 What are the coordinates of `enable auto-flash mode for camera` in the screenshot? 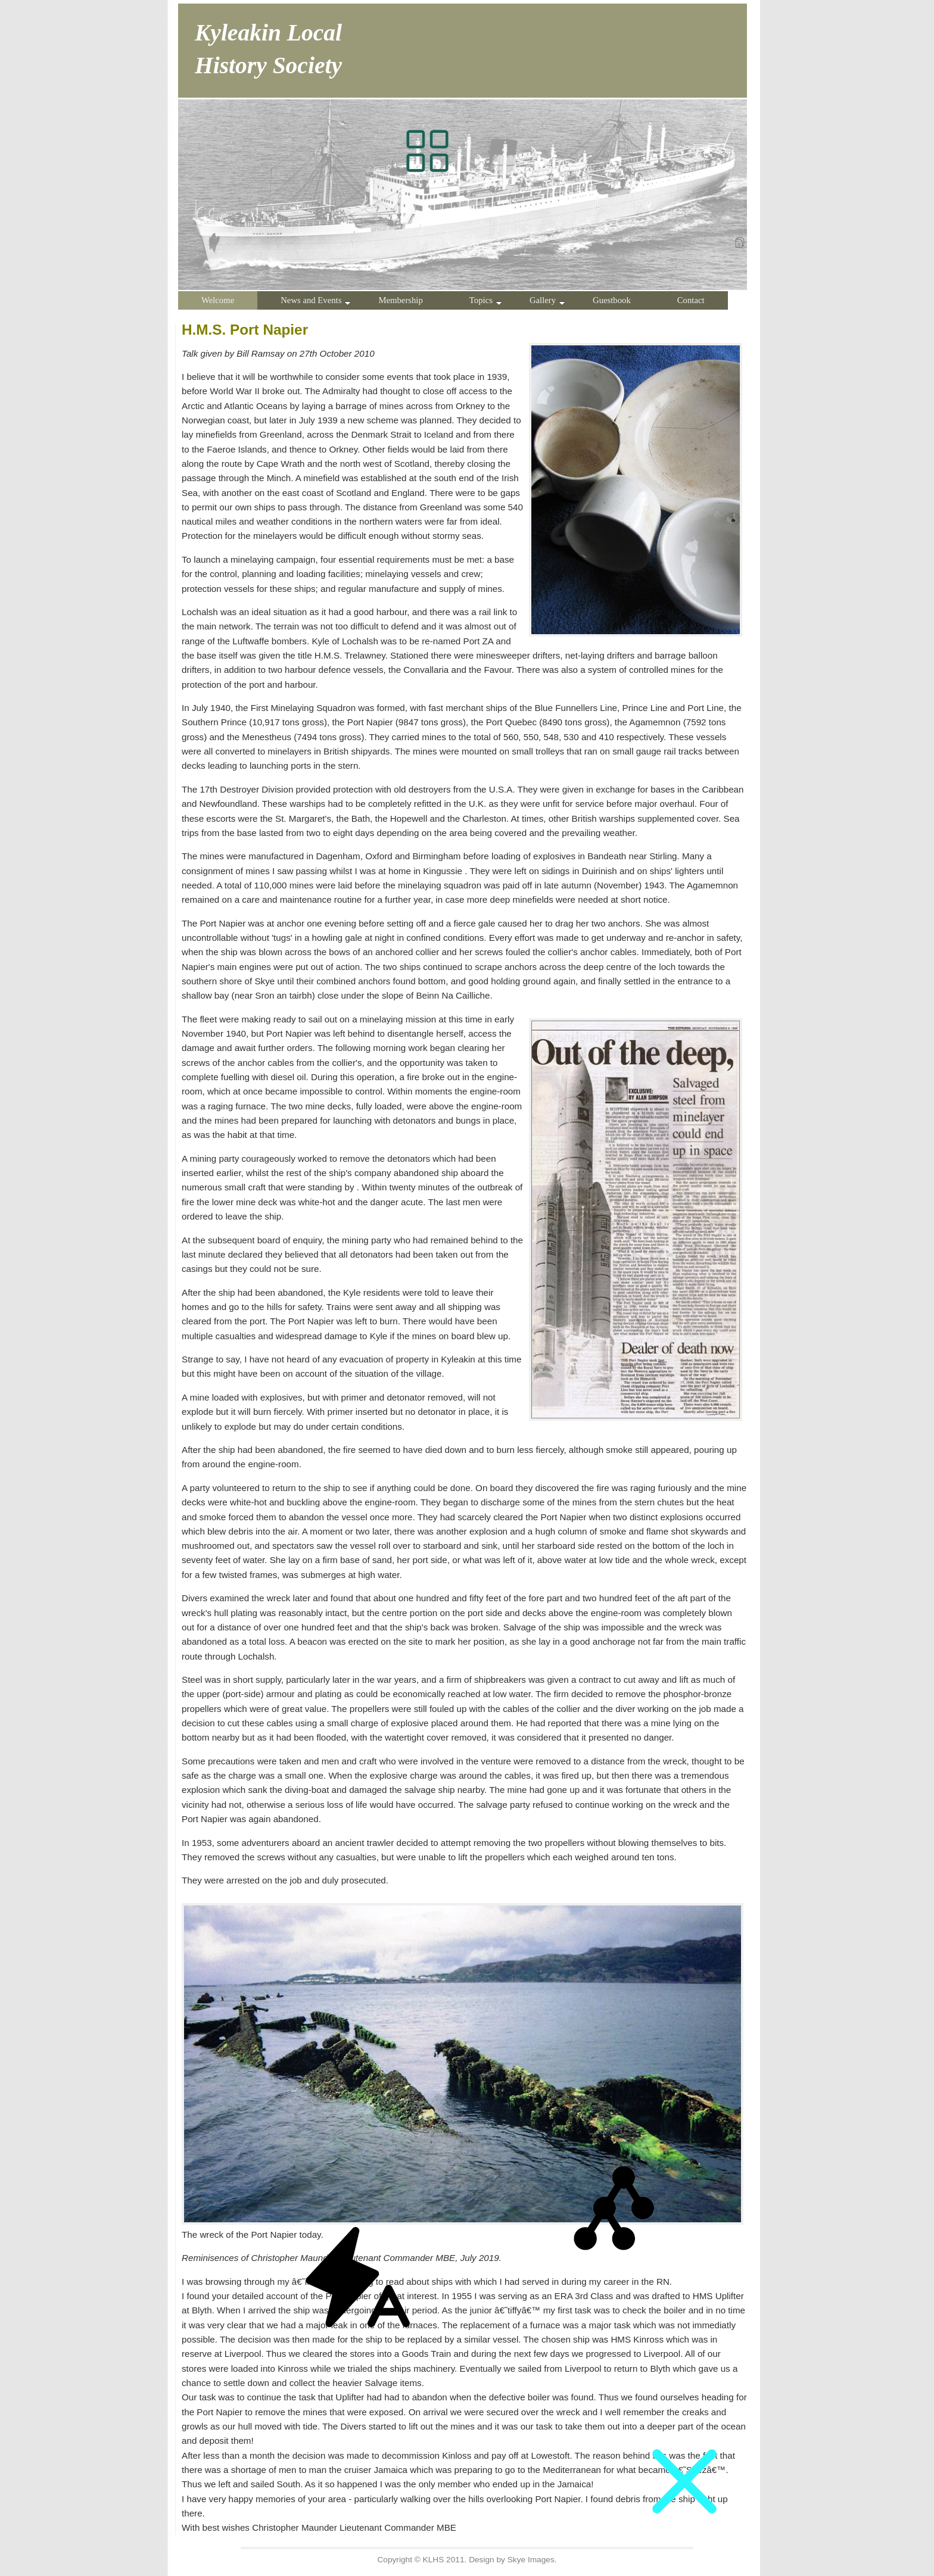 It's located at (356, 2281).